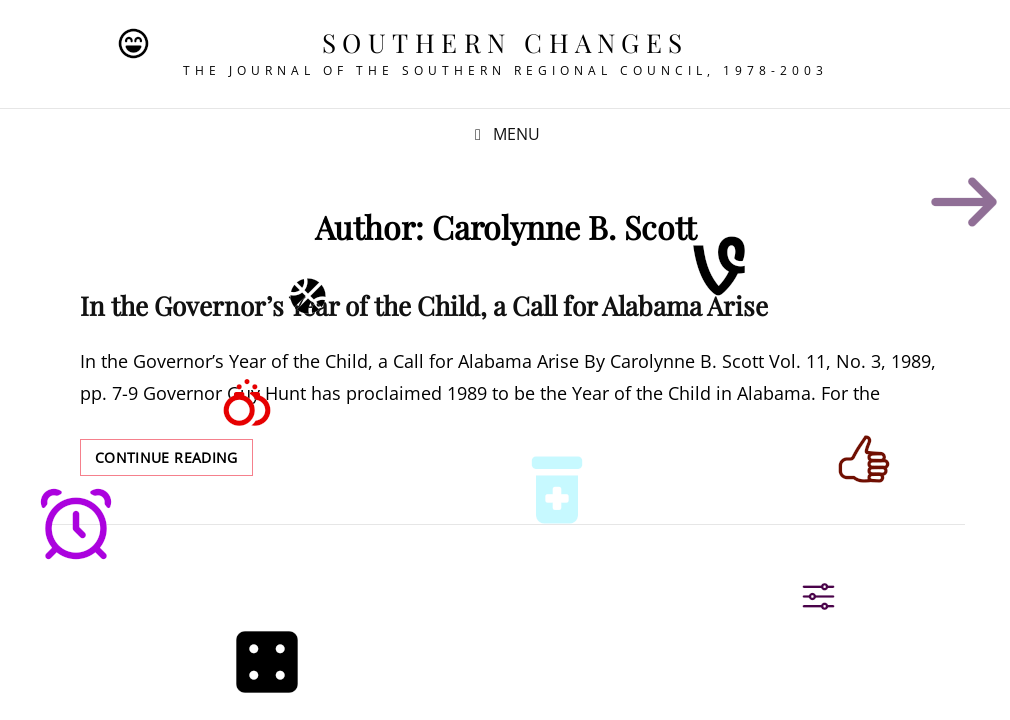 Image resolution: width=1010 pixels, height=720 pixels. I want to click on set or manage alarms, so click(76, 524).